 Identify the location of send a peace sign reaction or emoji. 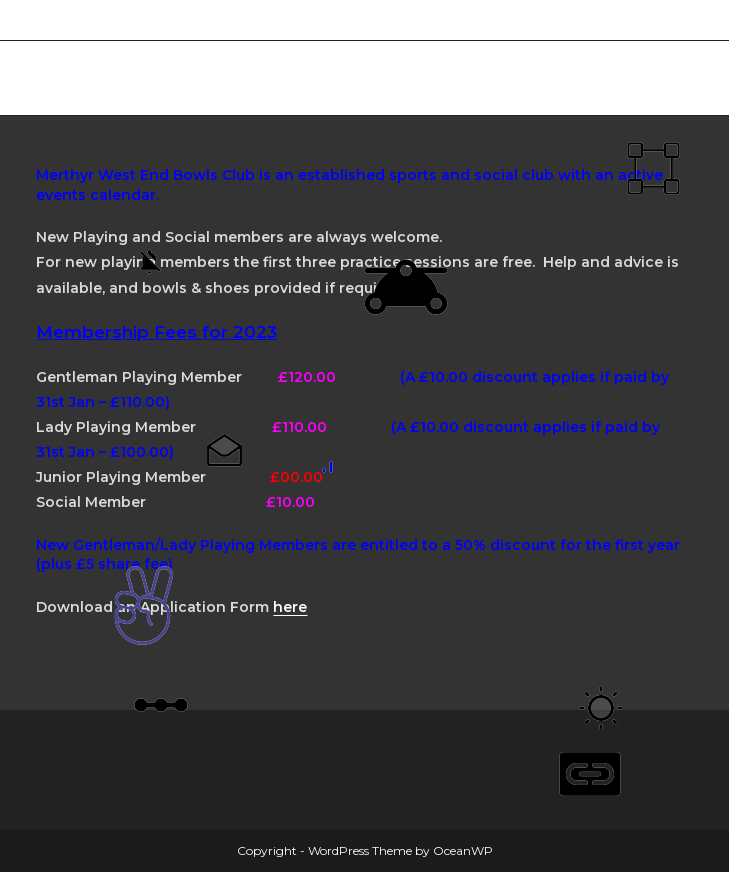
(142, 605).